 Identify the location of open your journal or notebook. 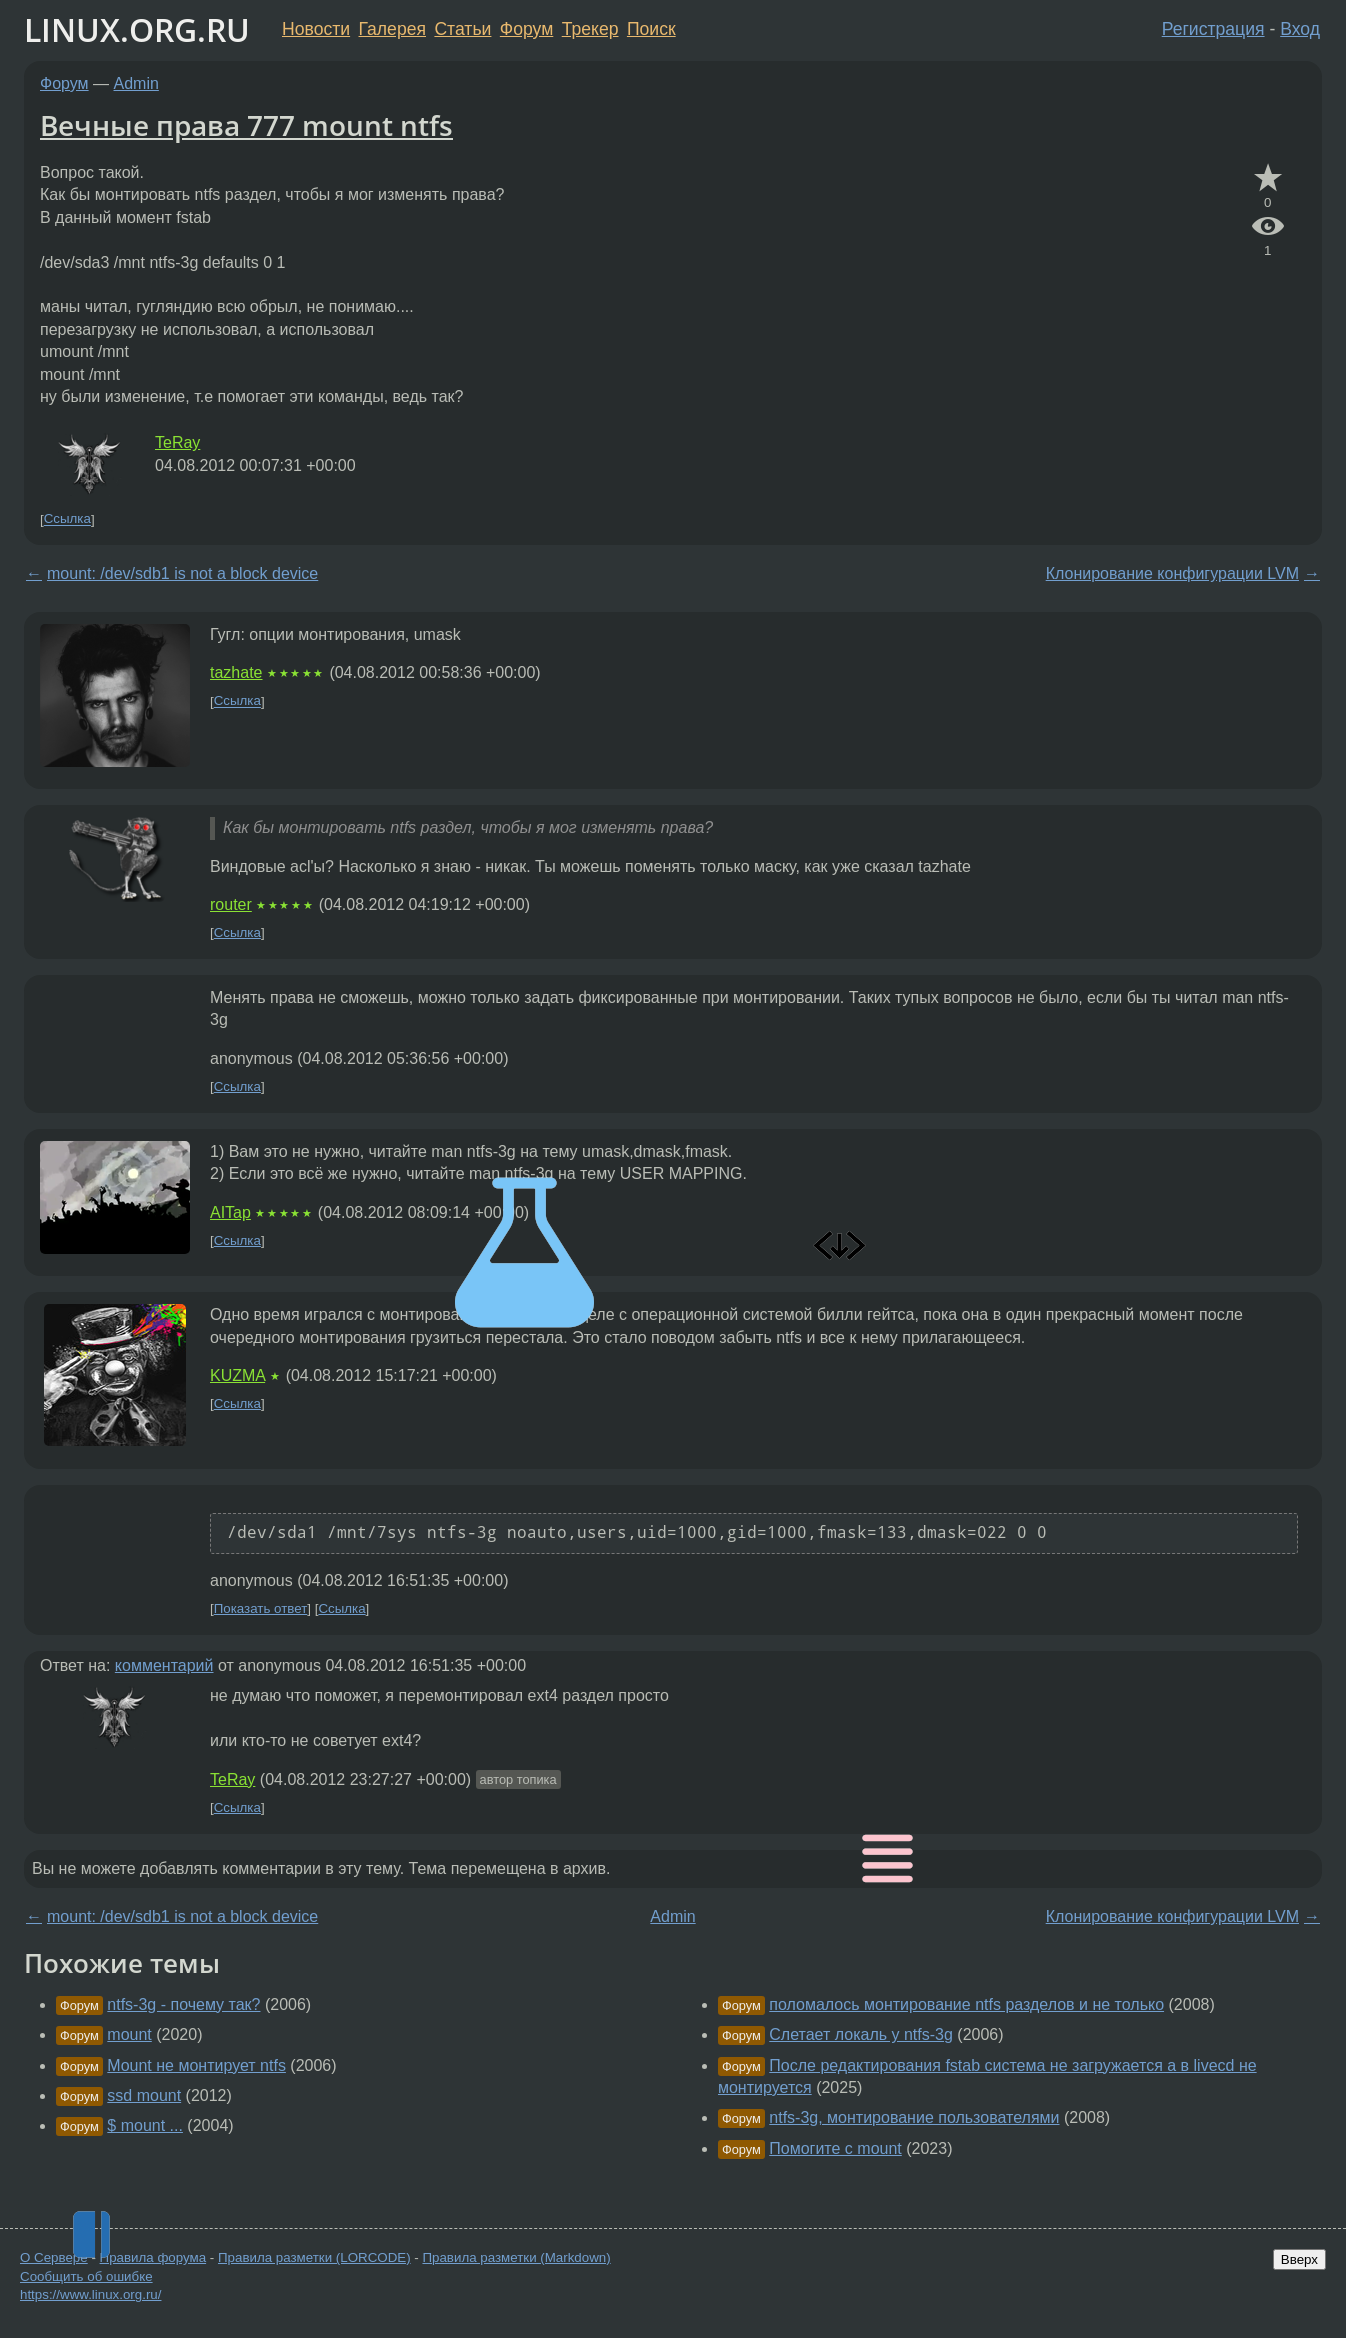
(91, 2234).